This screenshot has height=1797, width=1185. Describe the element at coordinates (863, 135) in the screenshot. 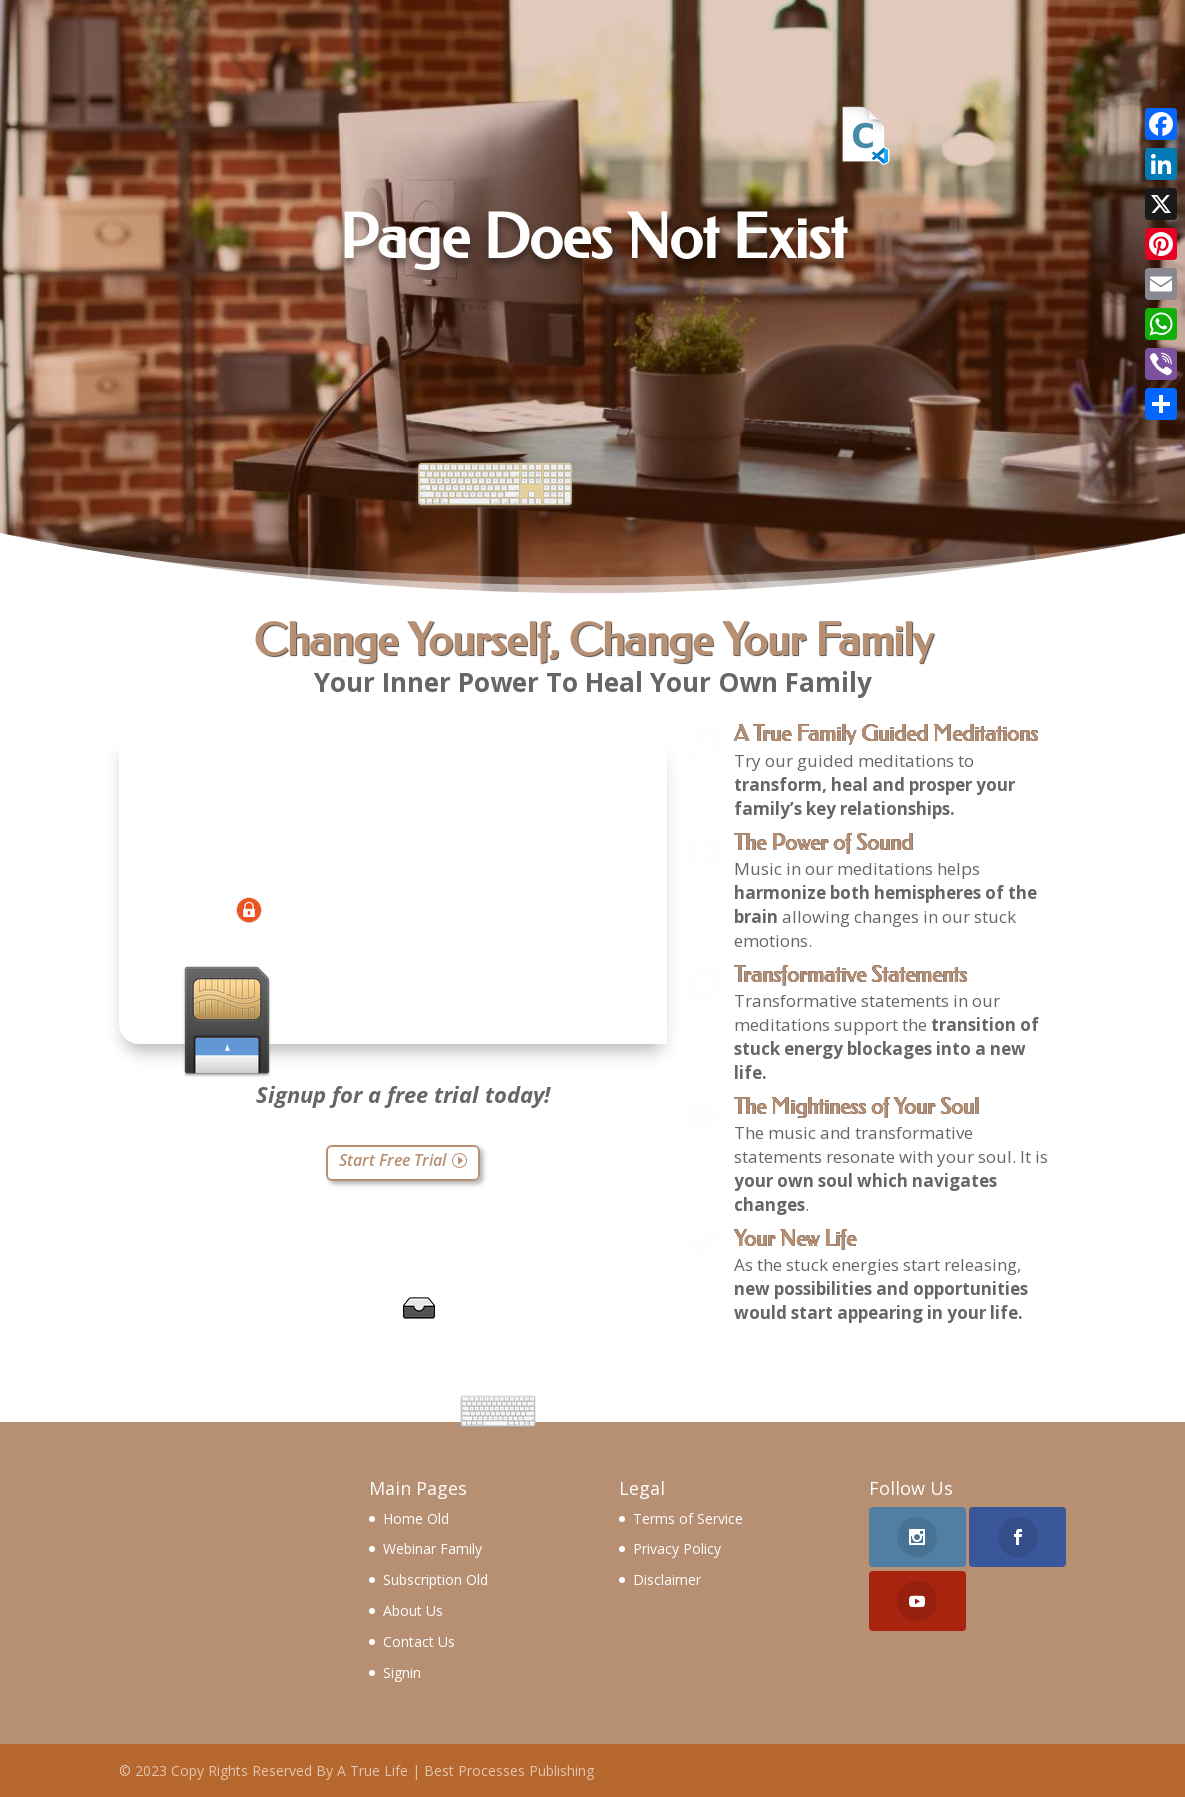

I see `open a C programming file in Visual Studio Code` at that location.